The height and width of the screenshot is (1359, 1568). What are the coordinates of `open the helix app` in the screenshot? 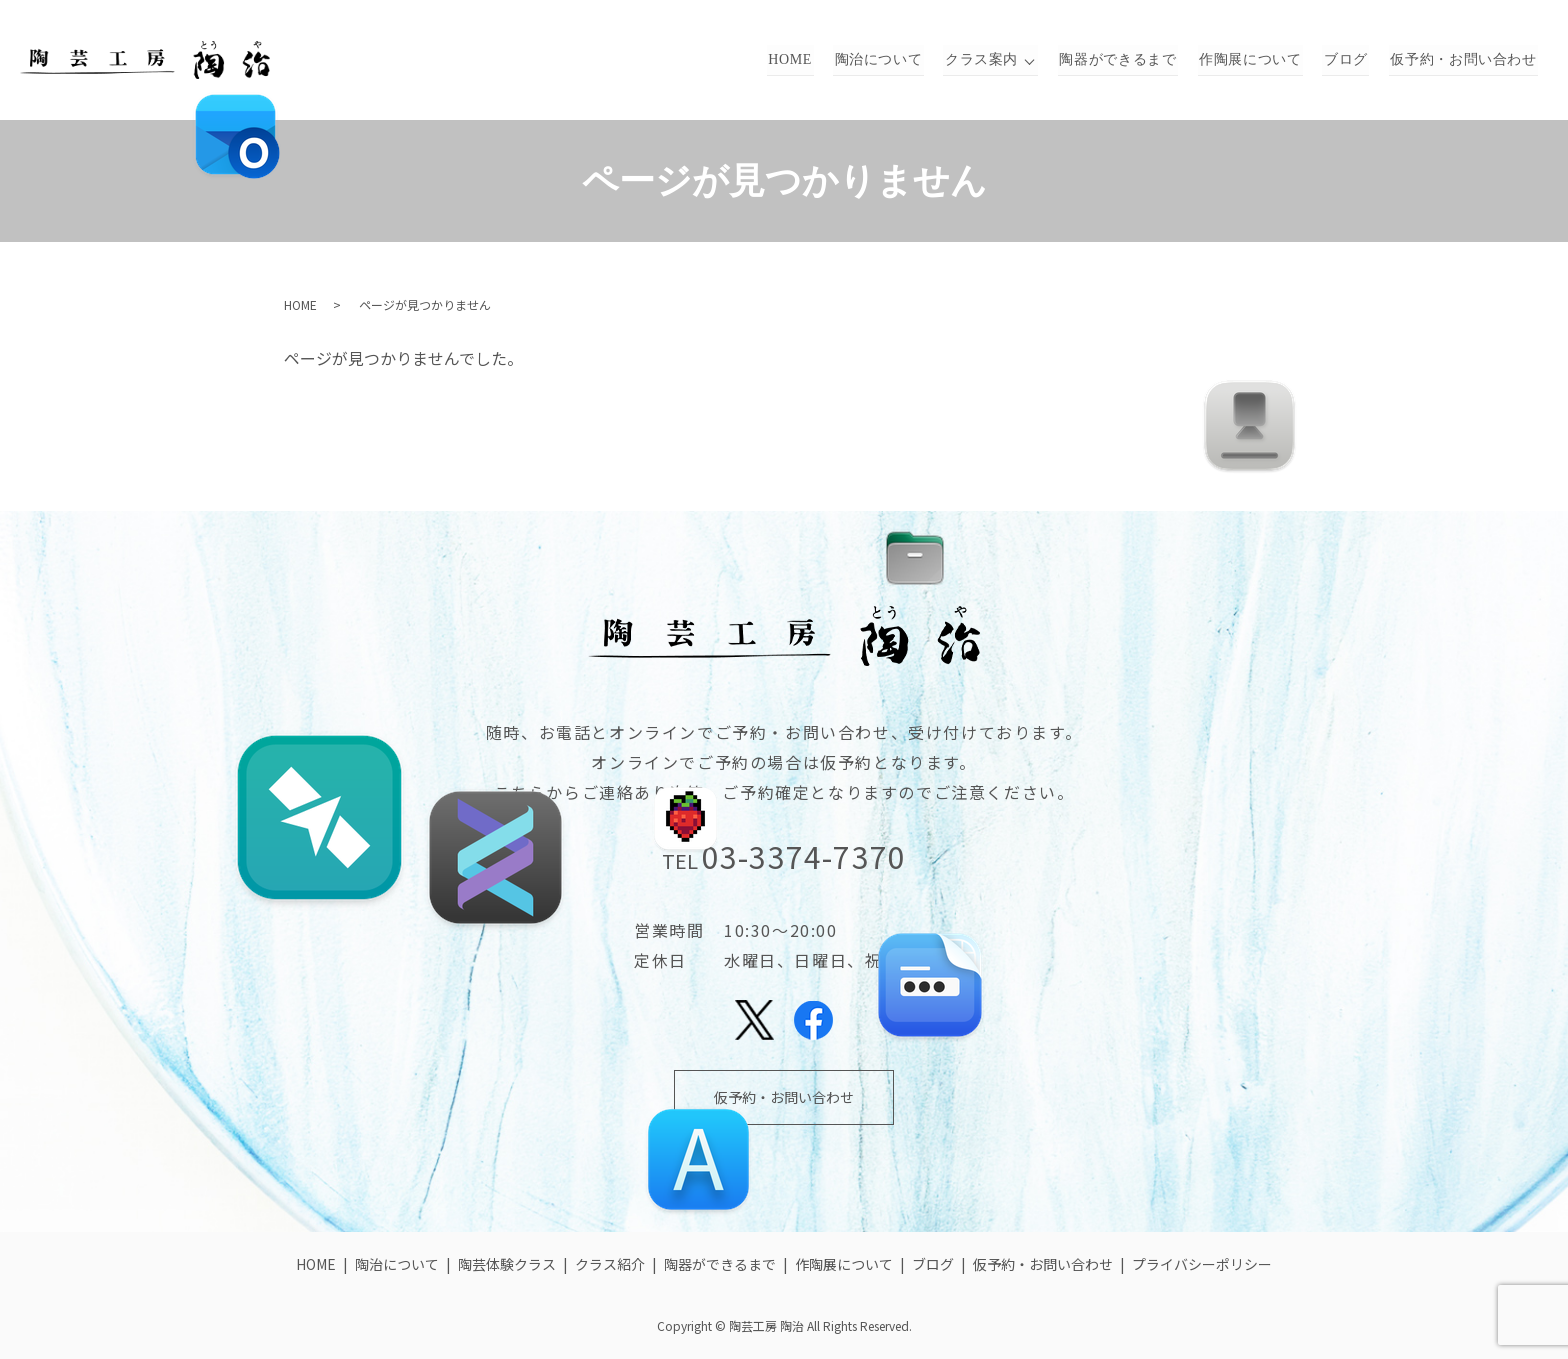 It's located at (495, 857).